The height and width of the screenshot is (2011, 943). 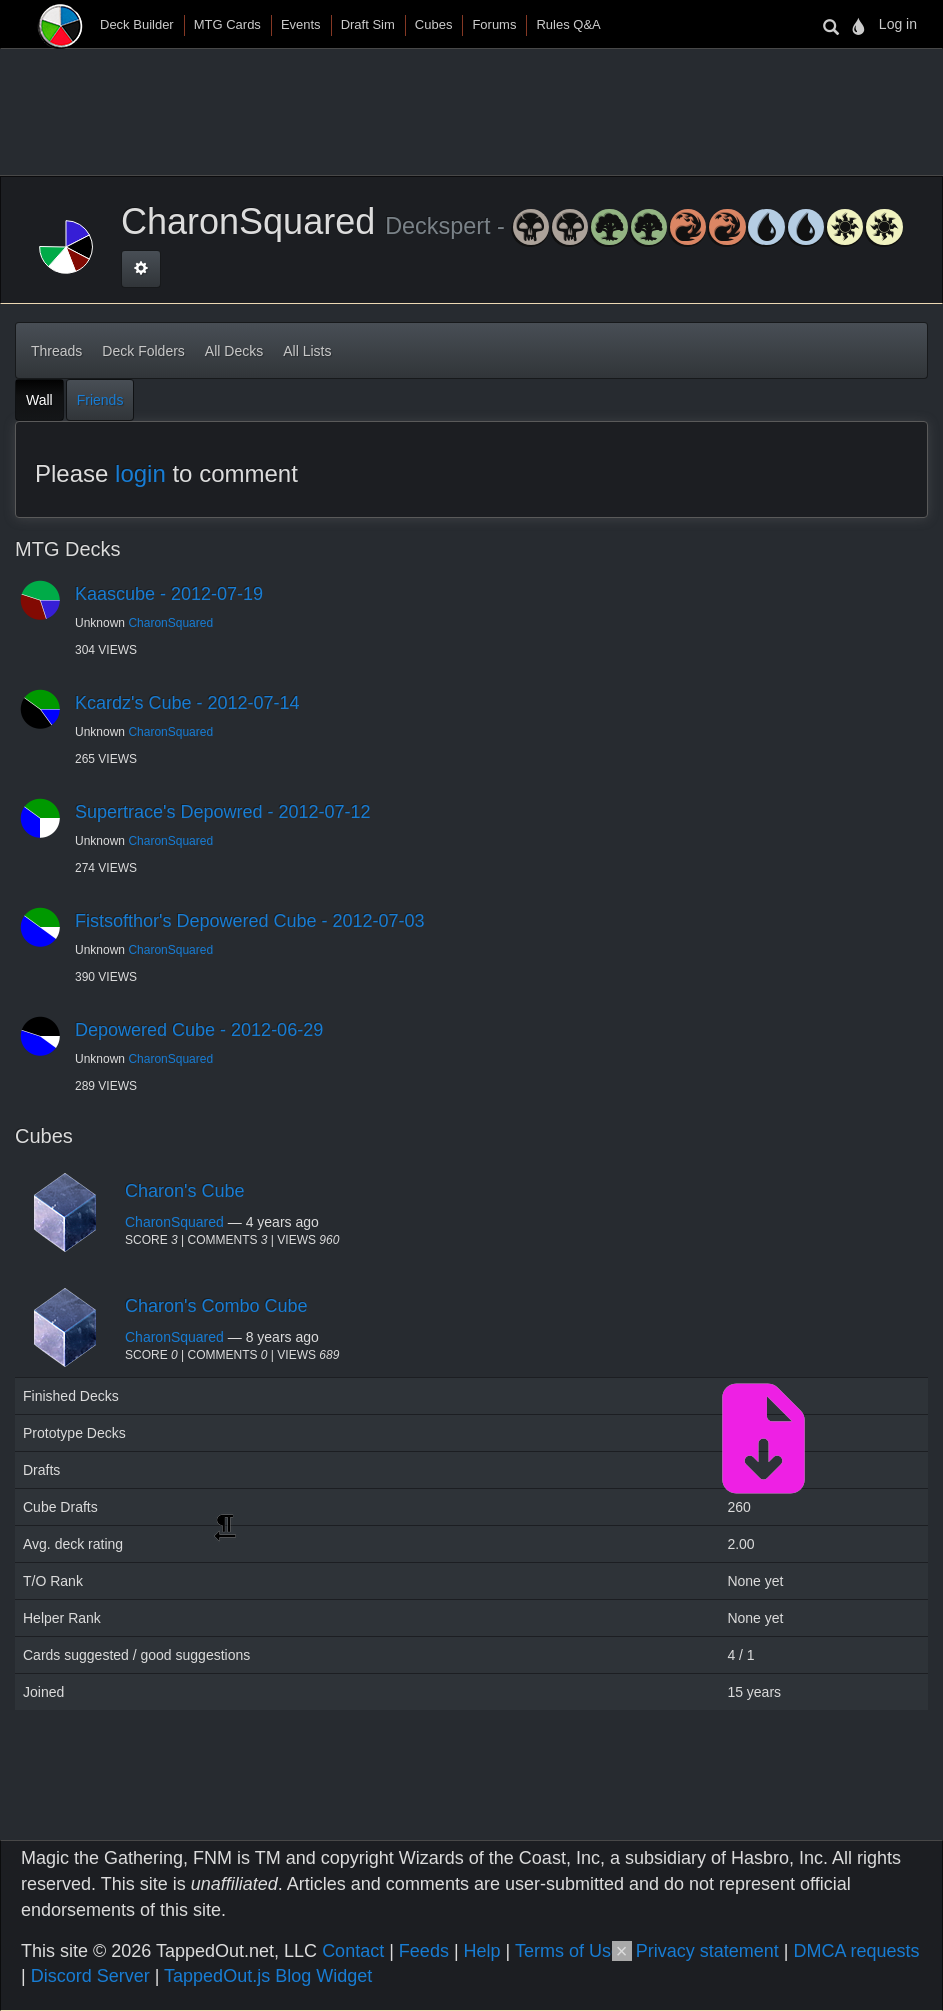 What do you see at coordinates (225, 1528) in the screenshot?
I see `switch text direction to right-to-left` at bounding box center [225, 1528].